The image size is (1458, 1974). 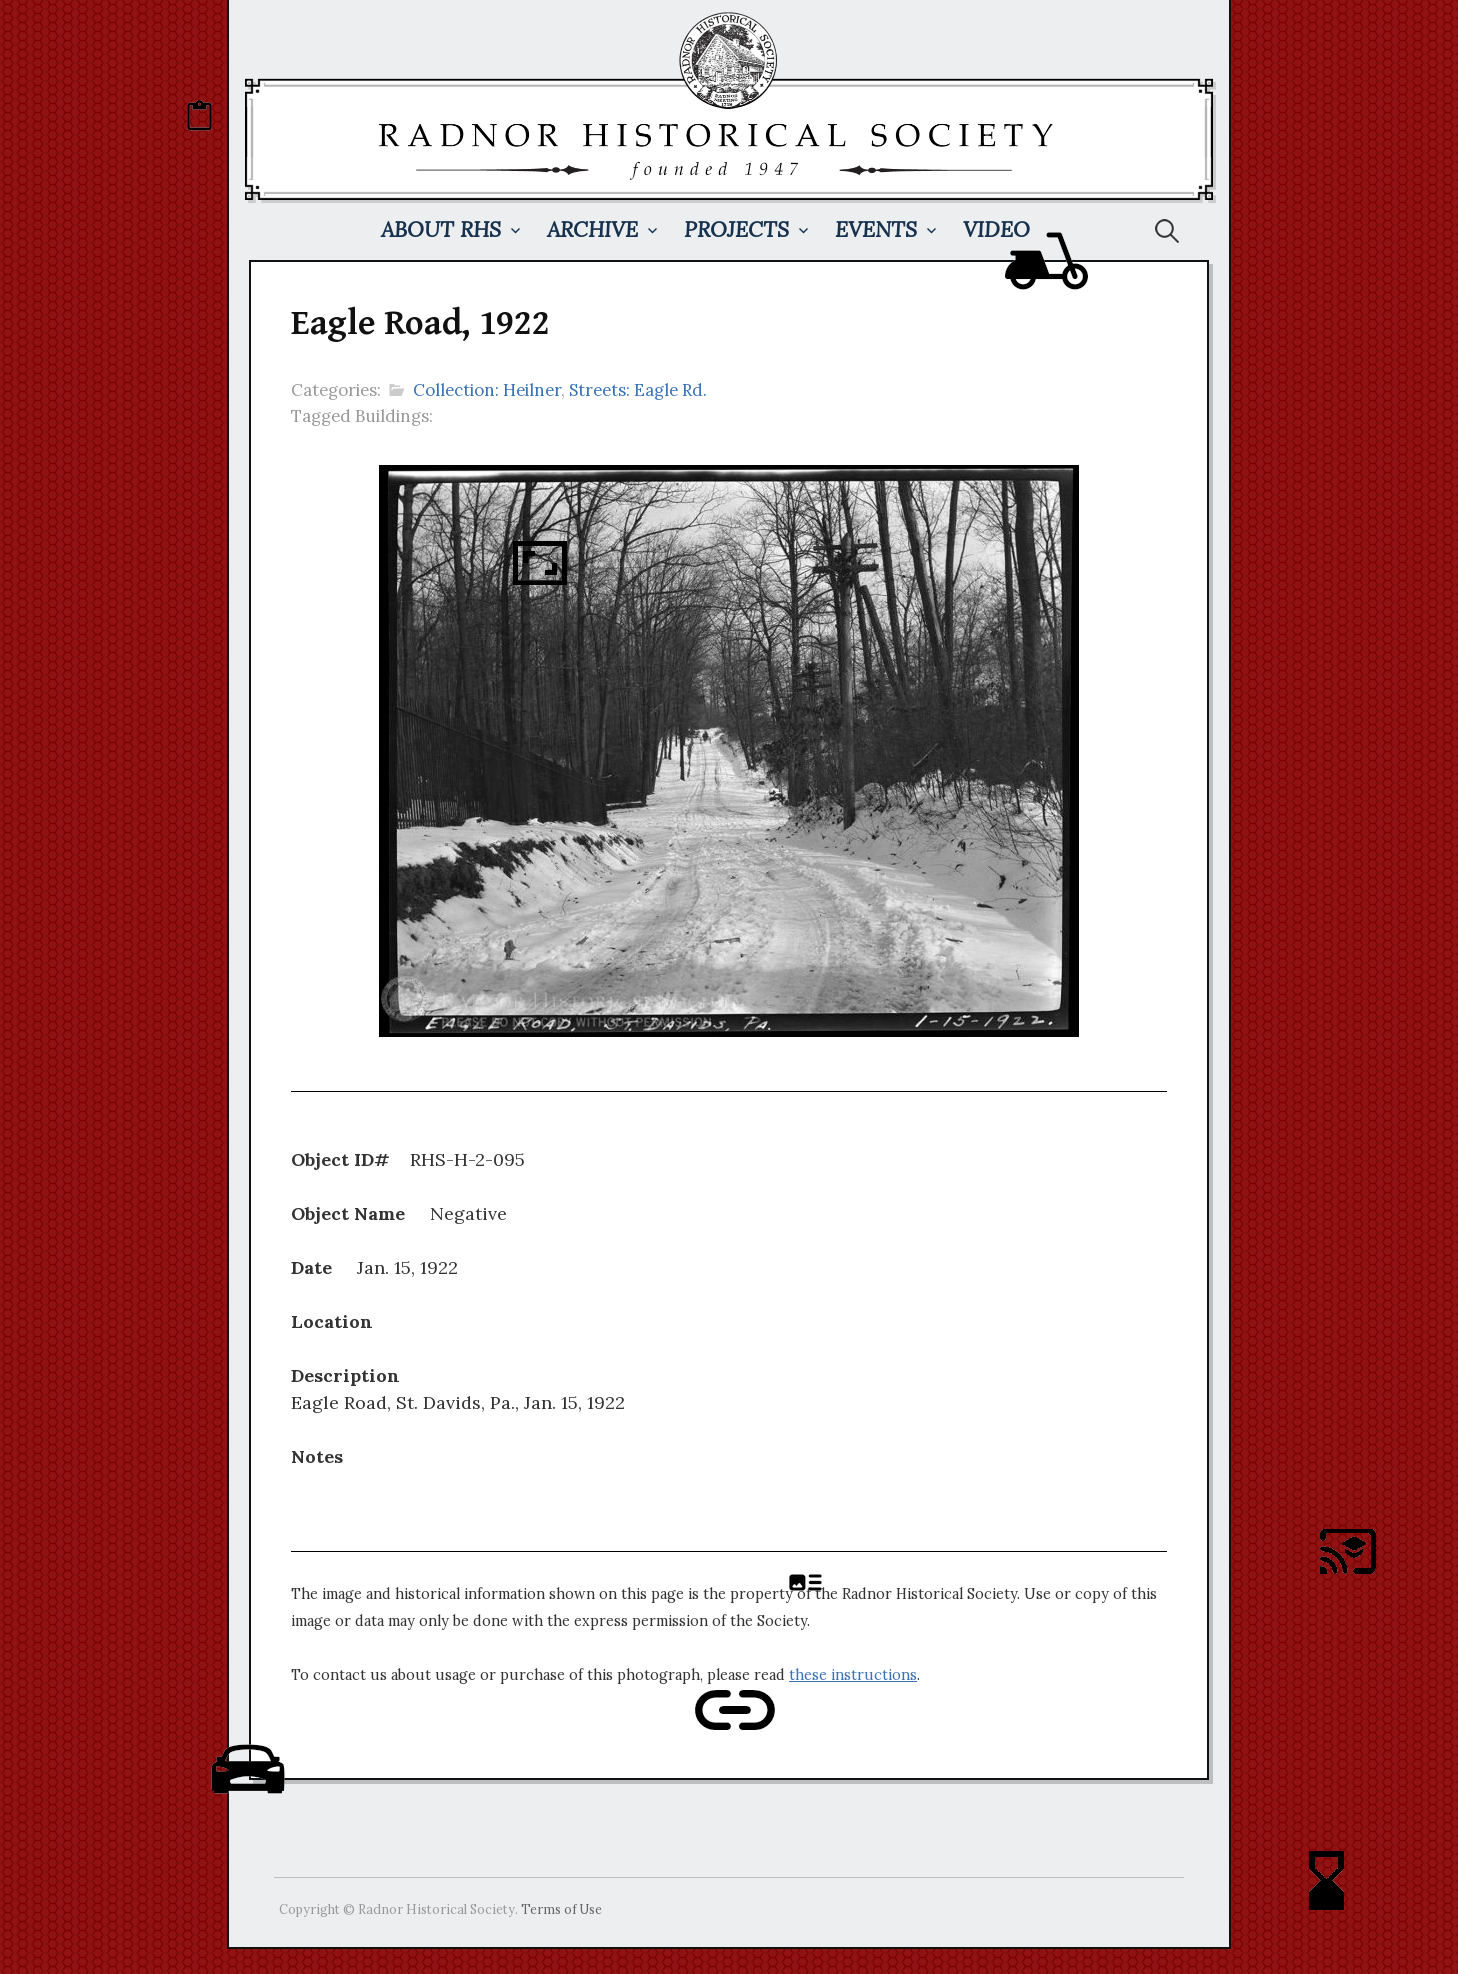 I want to click on adjust aspect ratio settings, so click(x=540, y=563).